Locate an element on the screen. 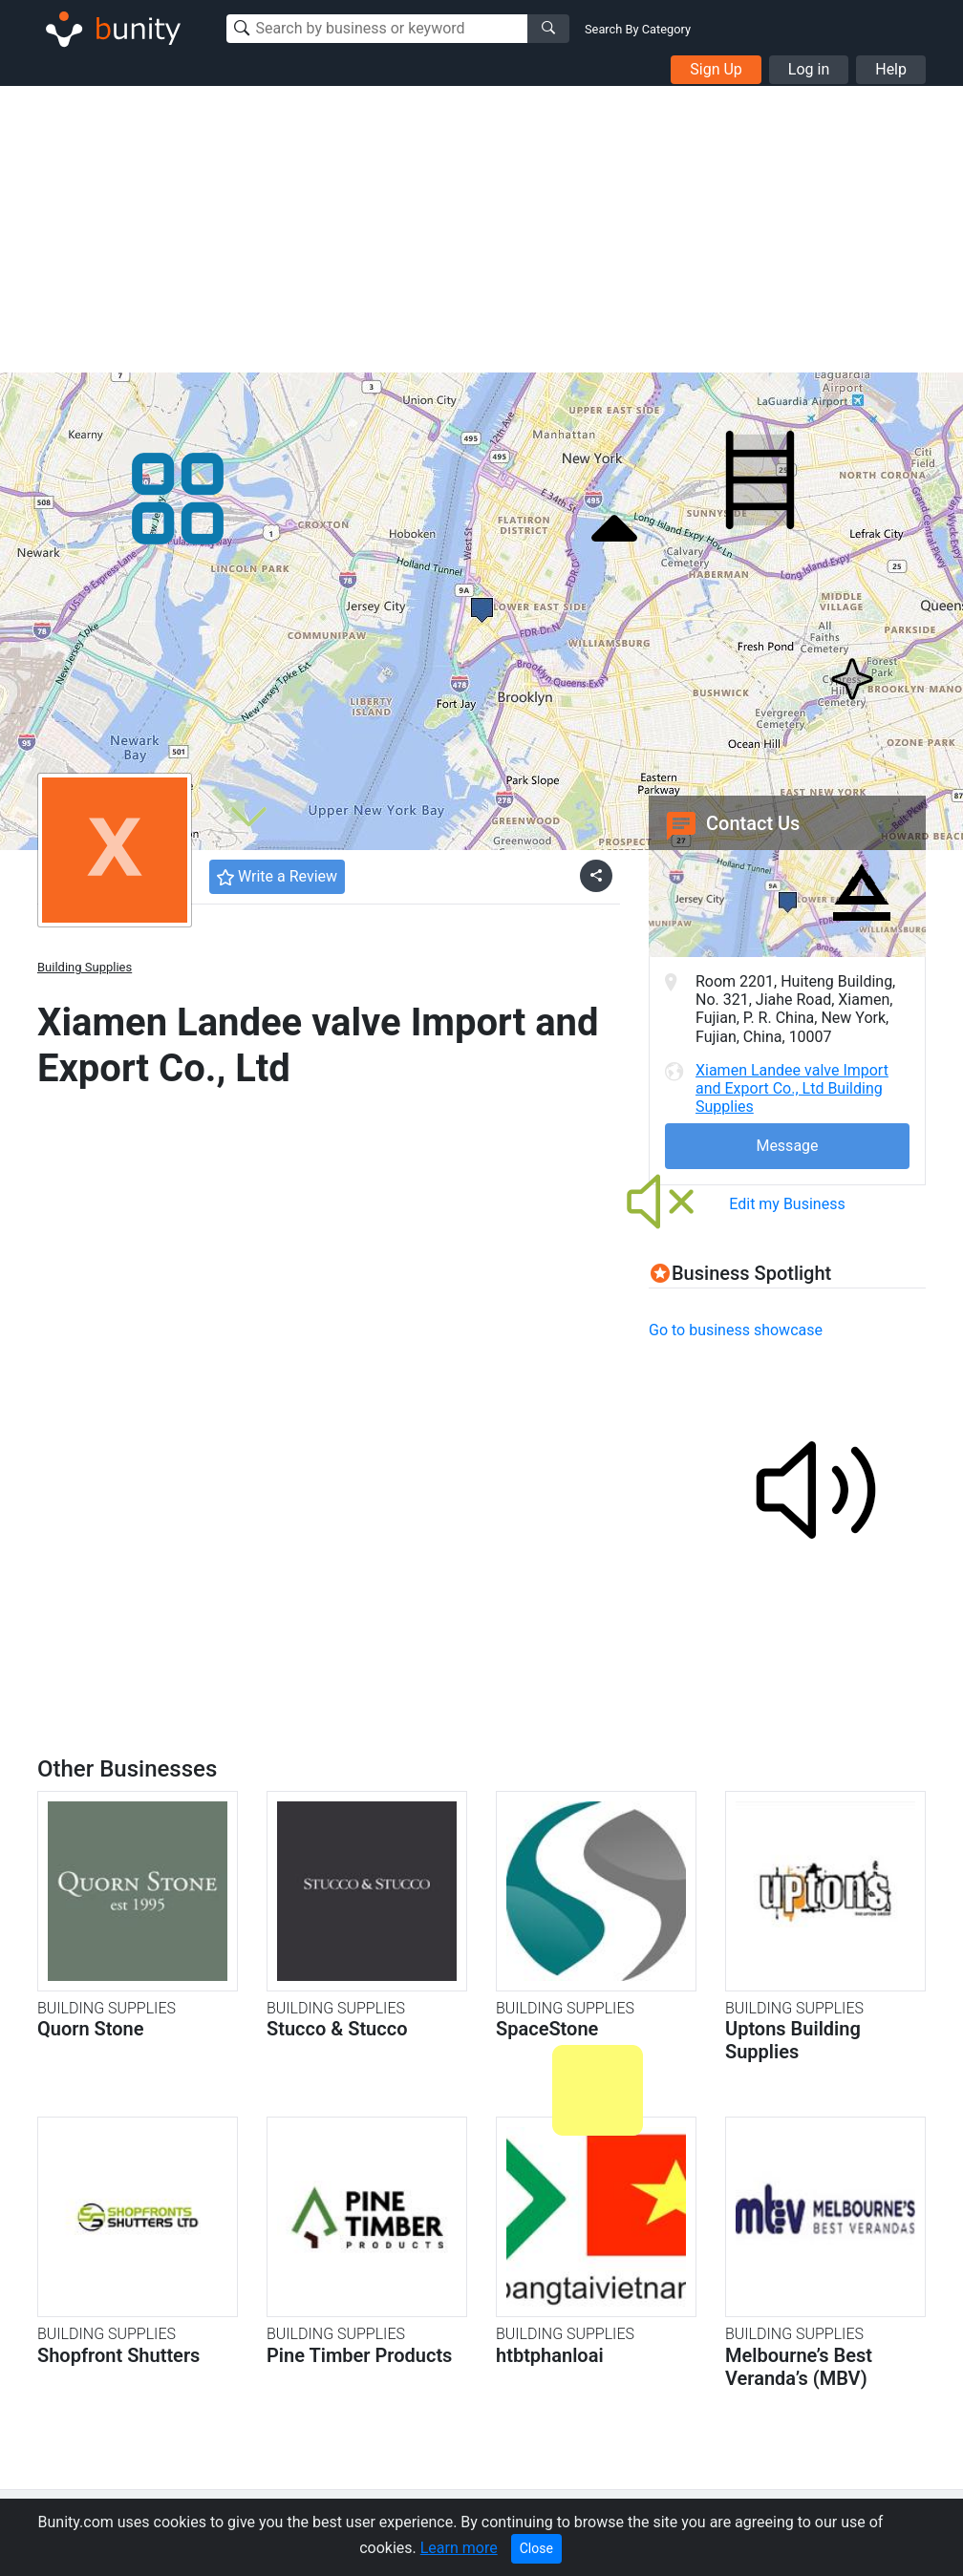 The image size is (963, 2576). access step-by-step instructions or tutorials is located at coordinates (760, 479).